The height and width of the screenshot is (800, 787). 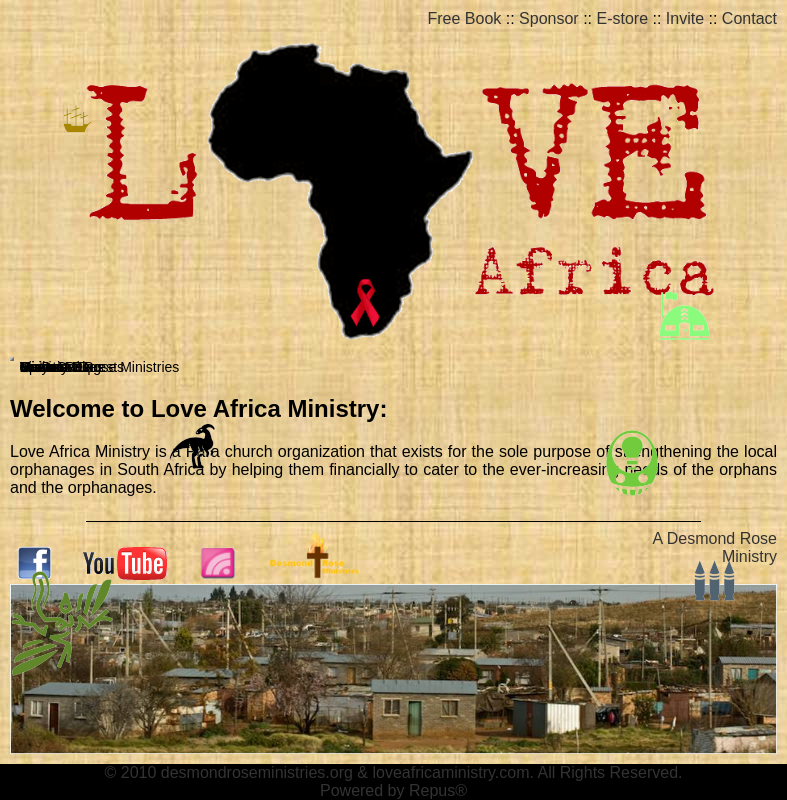 I want to click on access military barracks or troop housing, so click(x=684, y=316).